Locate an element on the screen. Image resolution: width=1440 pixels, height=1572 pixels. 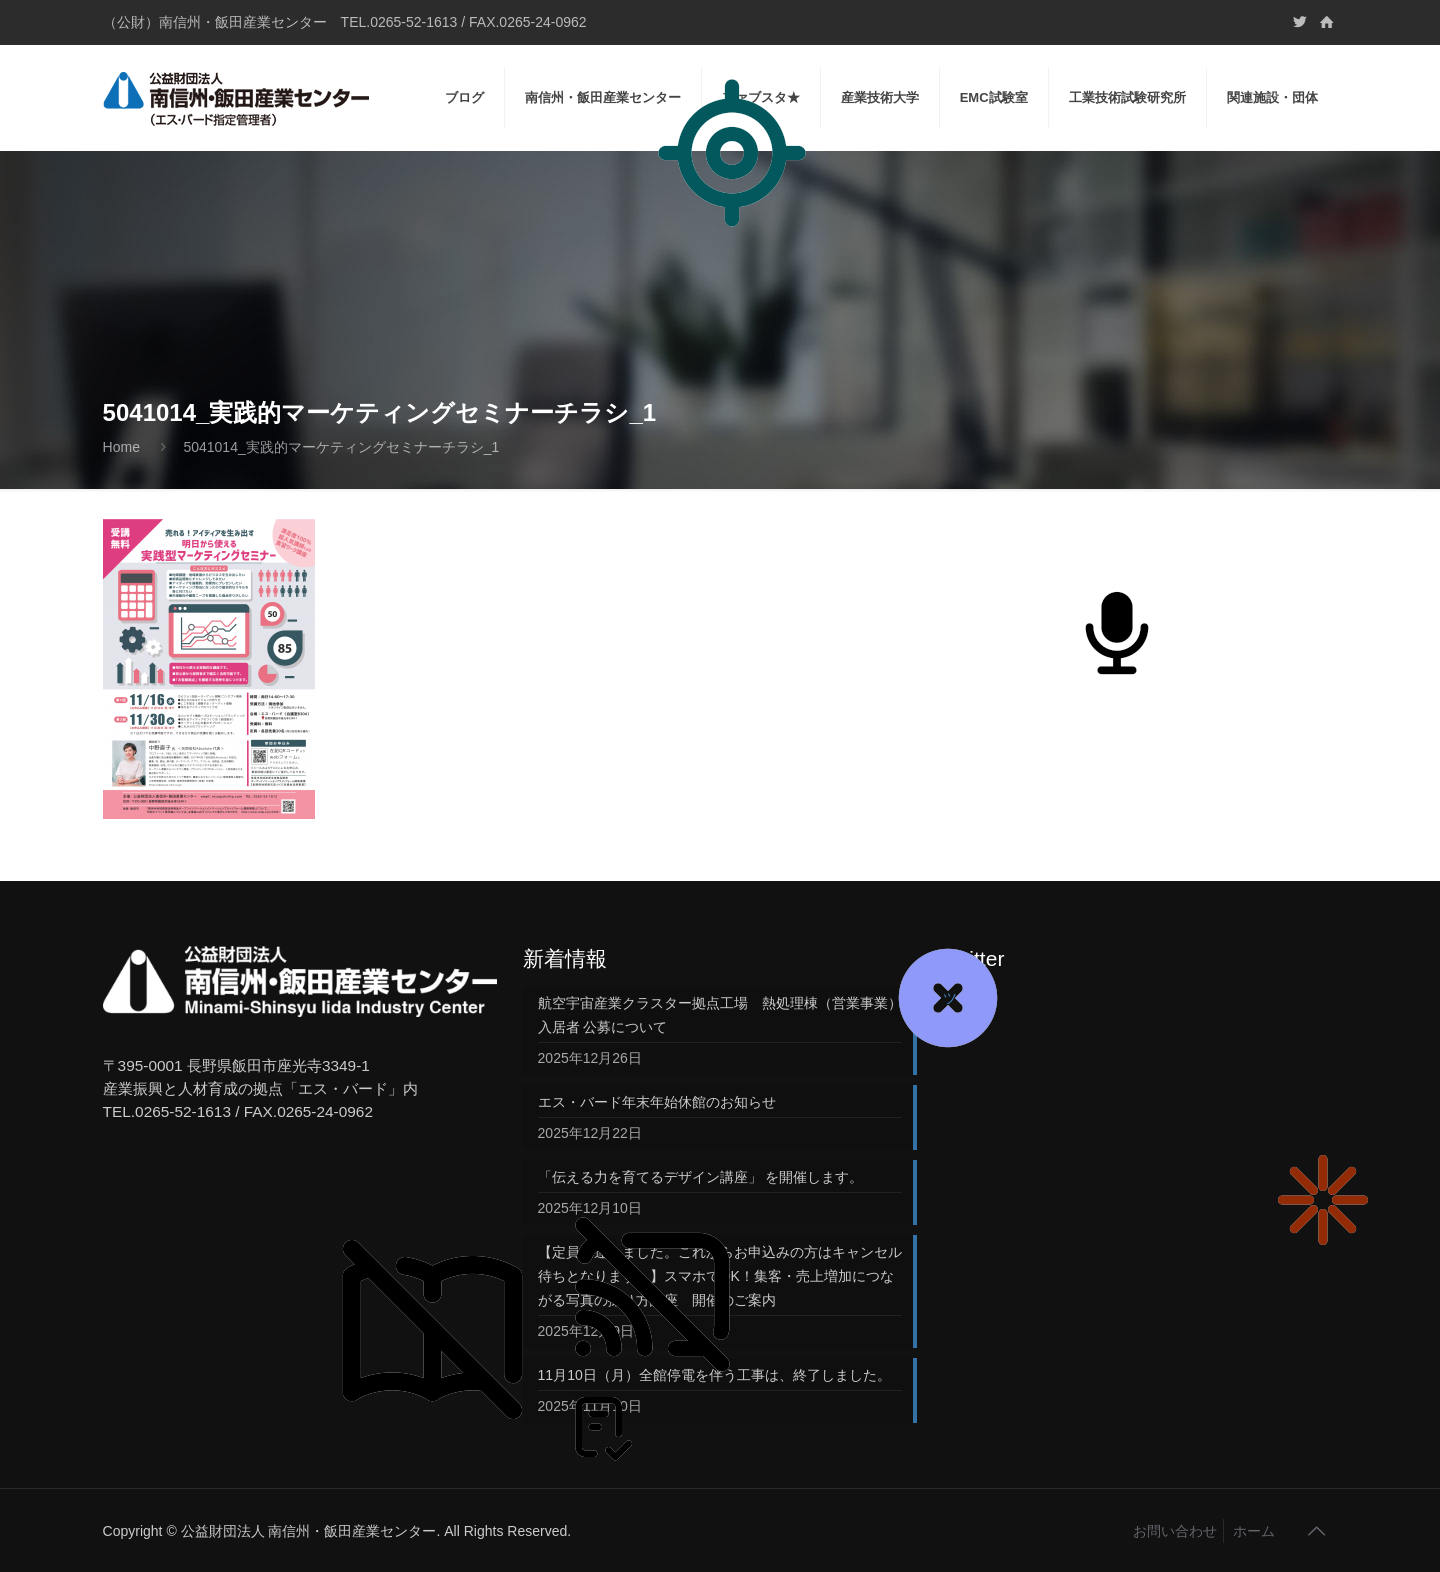
tap to start voice input is located at coordinates (1117, 635).